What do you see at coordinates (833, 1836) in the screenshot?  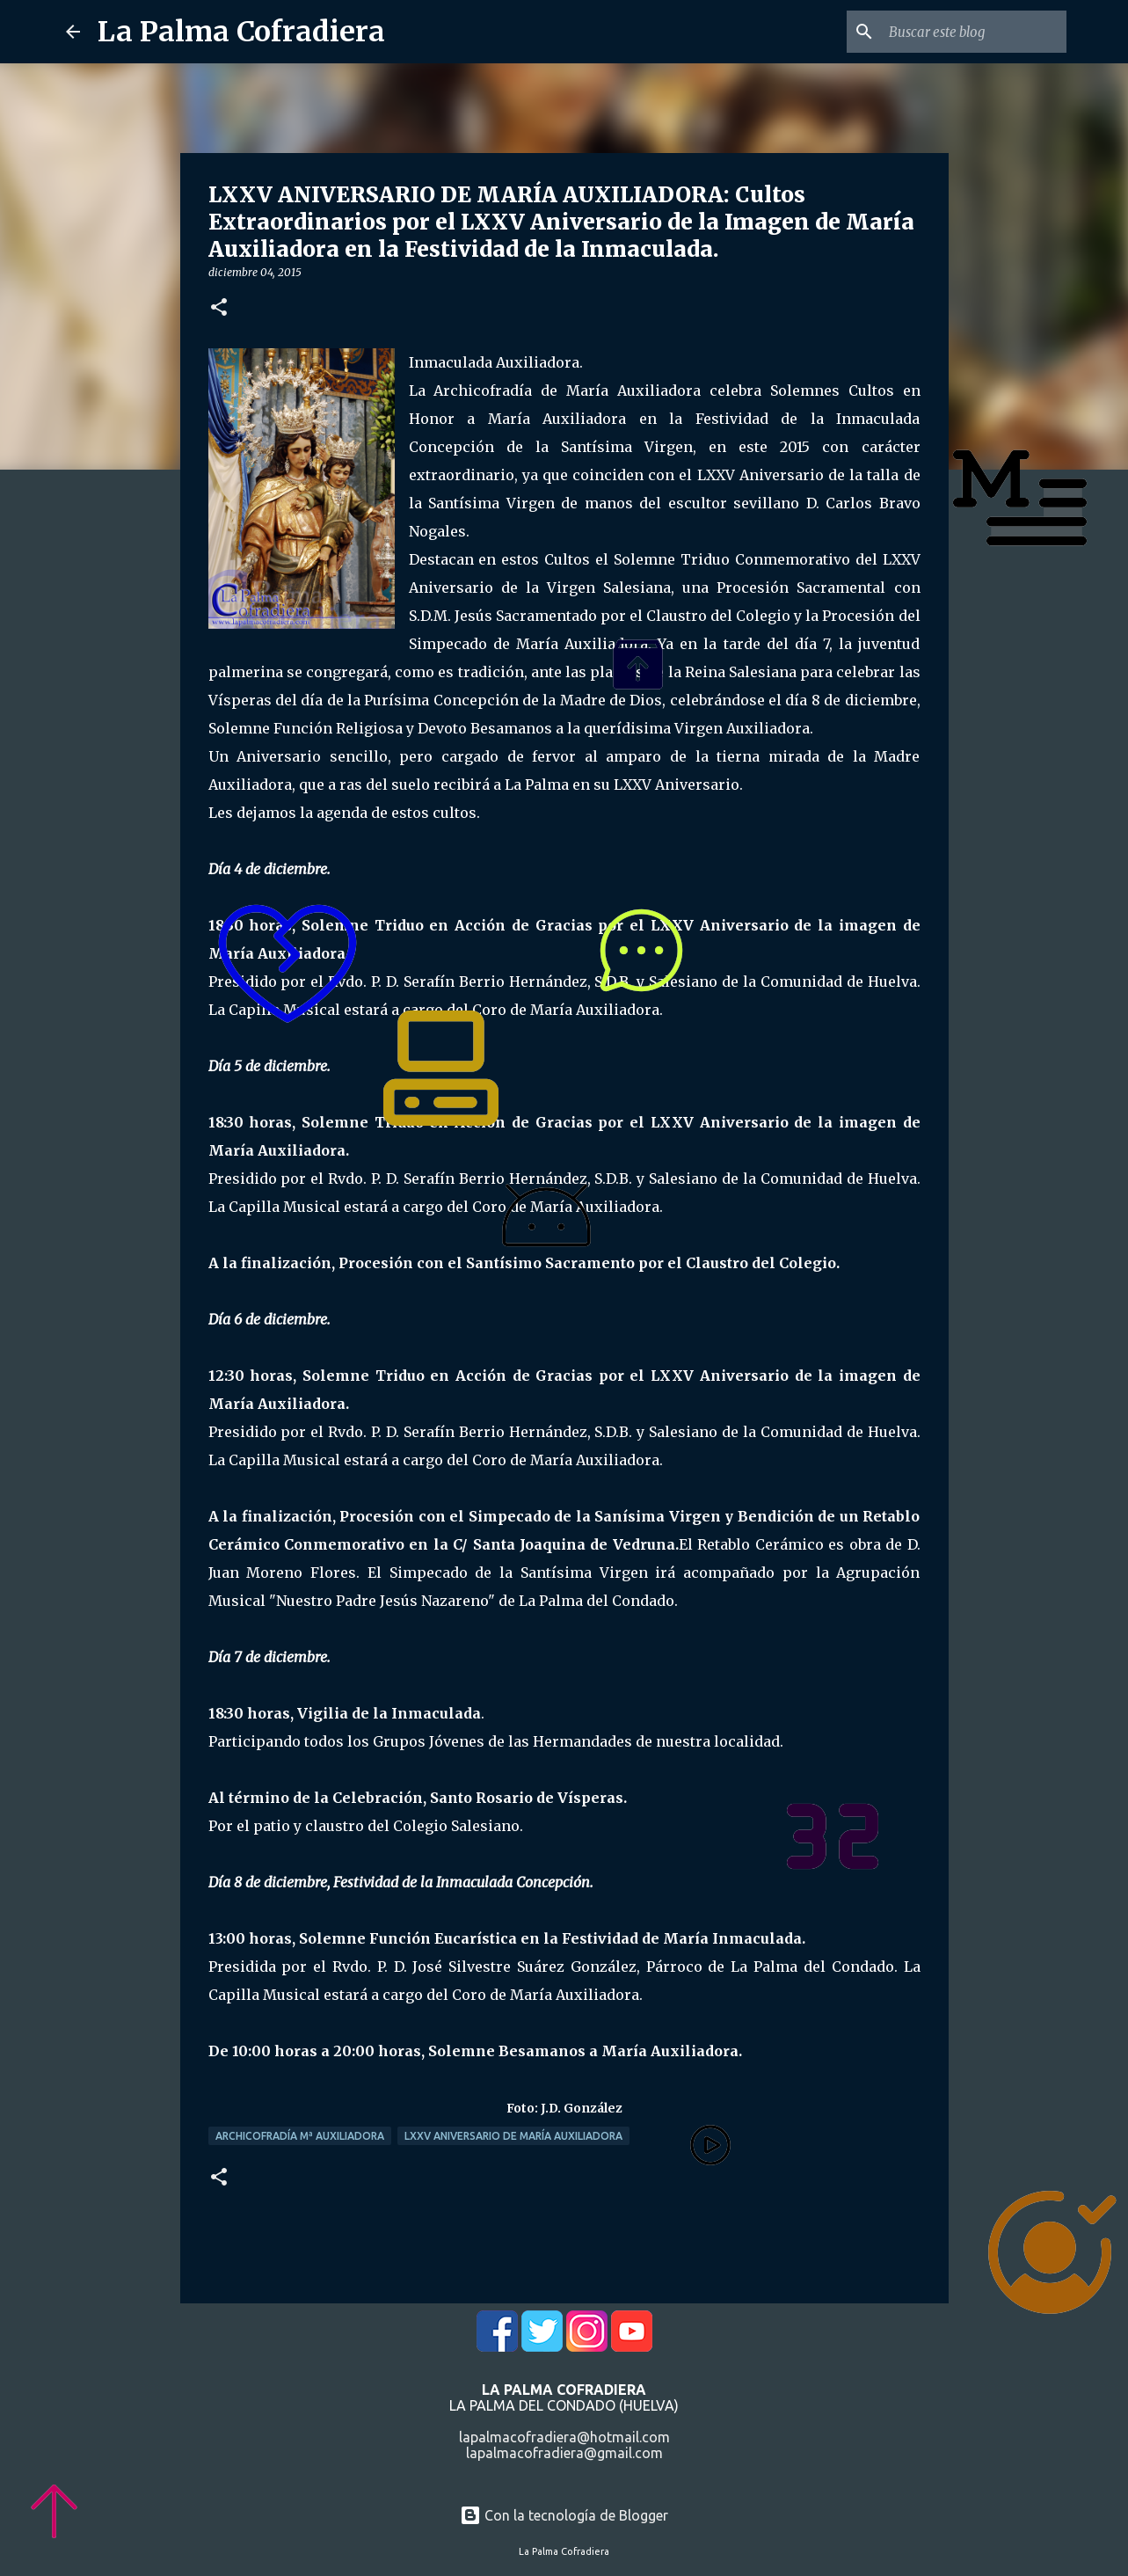 I see `indicates item number or position 32 in a list` at bounding box center [833, 1836].